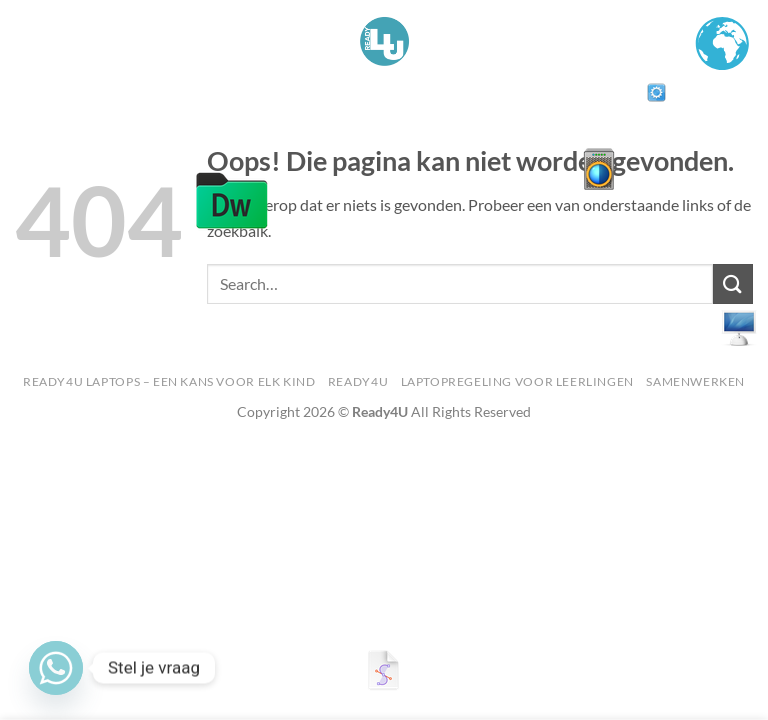  Describe the element at coordinates (599, 169) in the screenshot. I see `access RAID 1 storage configuration` at that location.